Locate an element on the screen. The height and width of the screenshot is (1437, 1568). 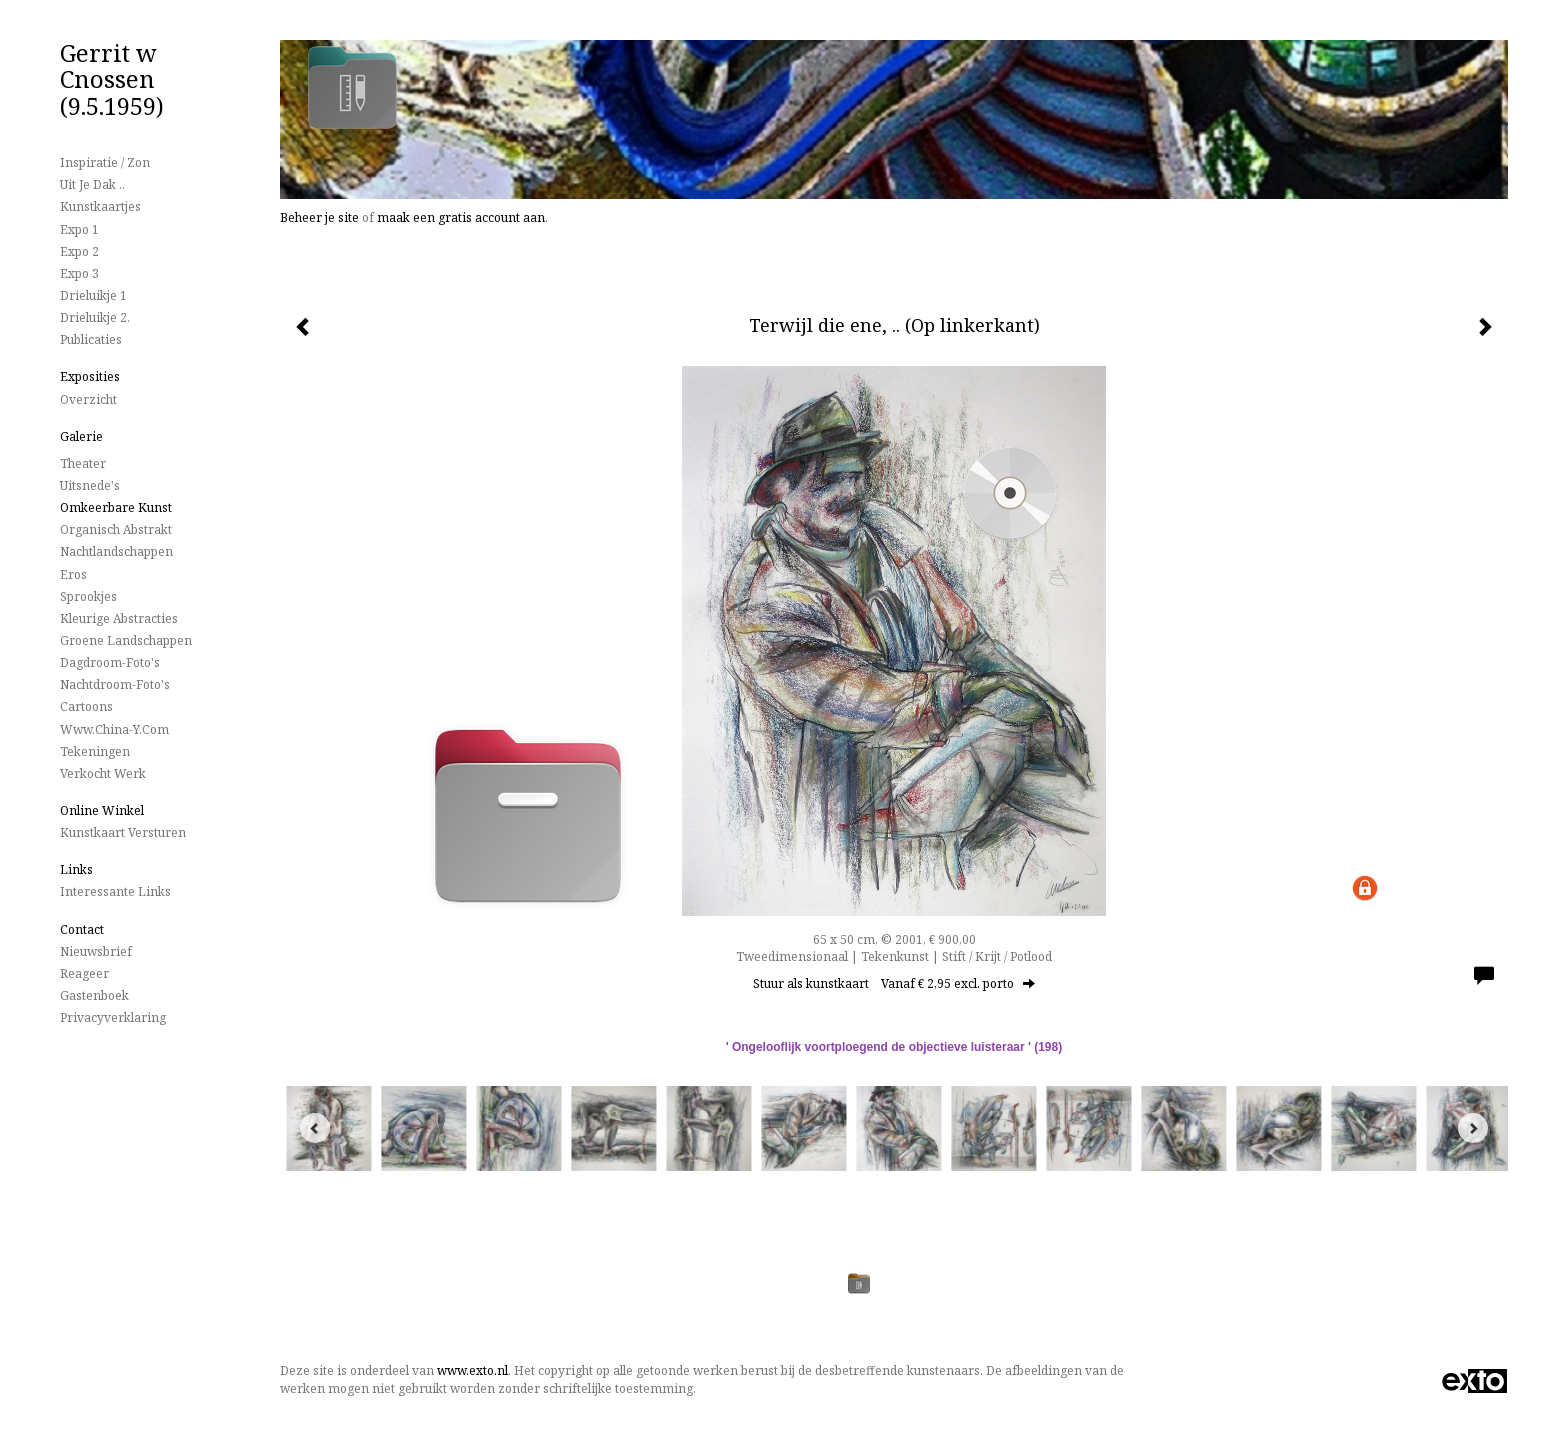
open the file manager application is located at coordinates (528, 816).